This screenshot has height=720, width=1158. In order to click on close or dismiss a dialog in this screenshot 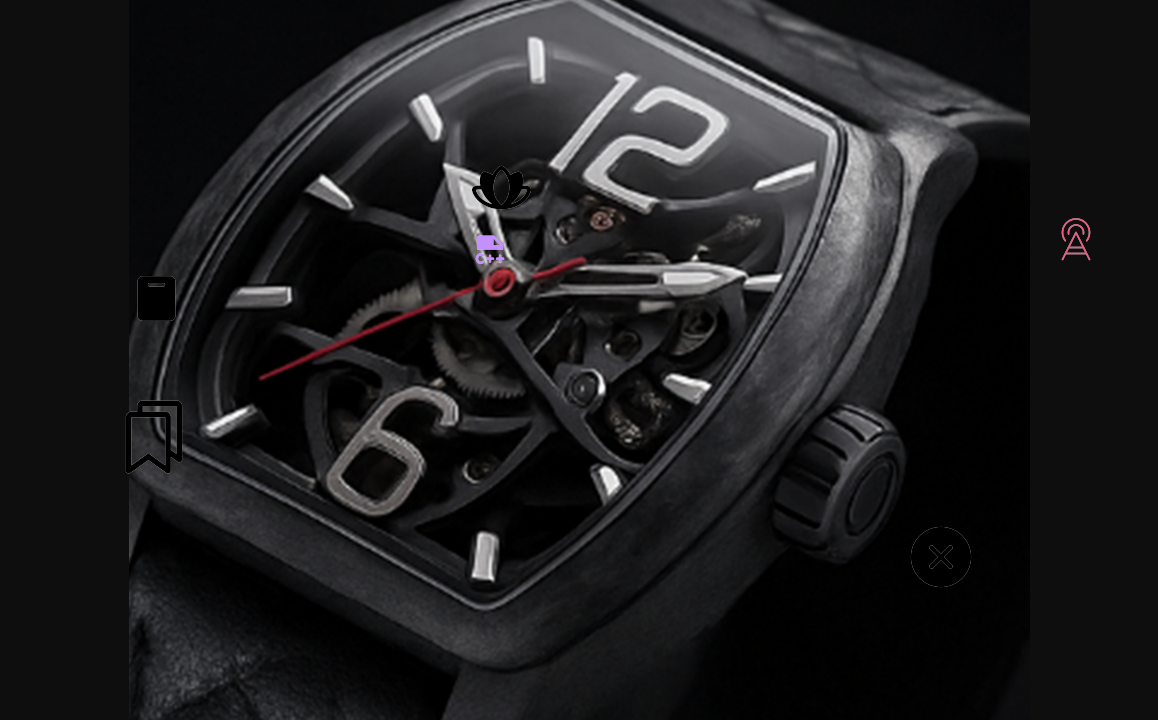, I will do `click(941, 557)`.